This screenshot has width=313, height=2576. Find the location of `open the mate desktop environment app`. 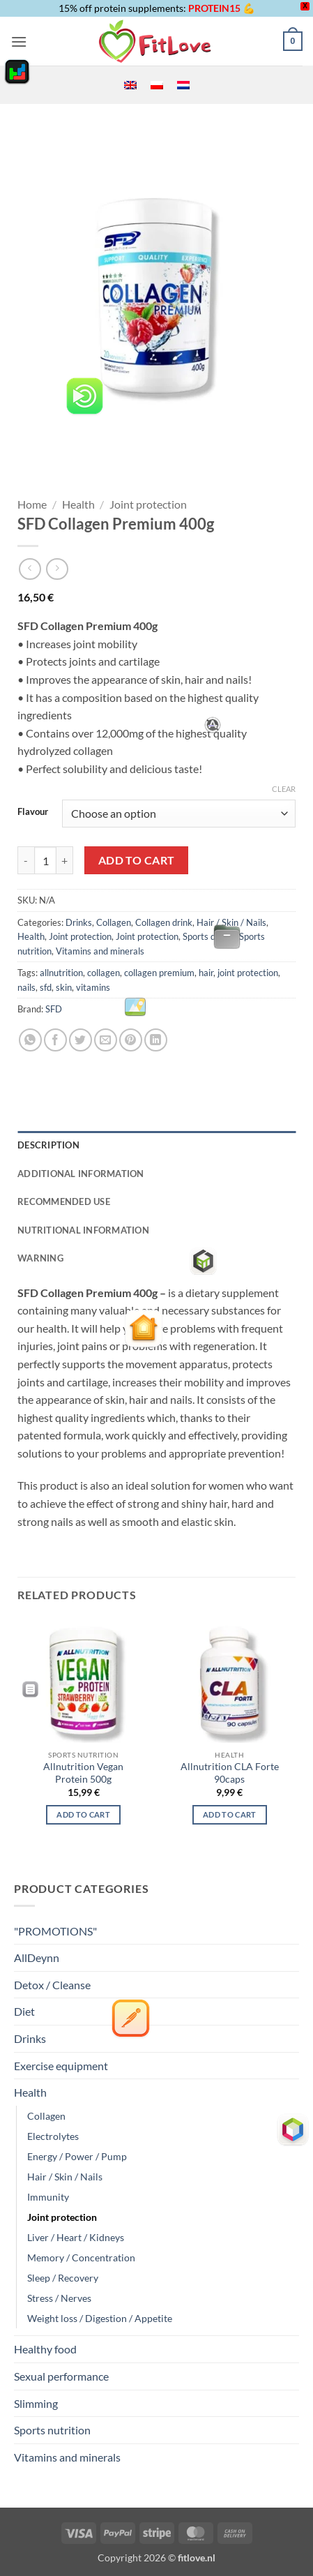

open the mate desktop environment app is located at coordinates (84, 396).